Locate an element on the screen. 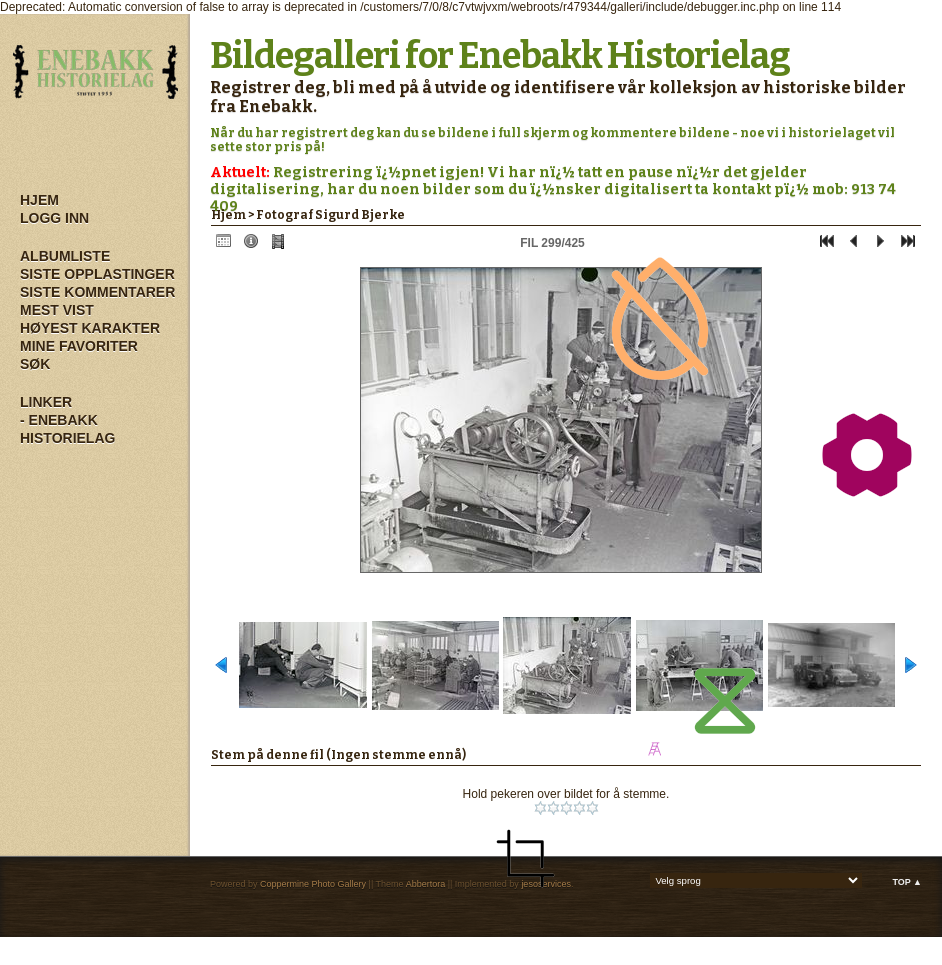 This screenshot has width=942, height=965. crop an image or photo is located at coordinates (525, 858).